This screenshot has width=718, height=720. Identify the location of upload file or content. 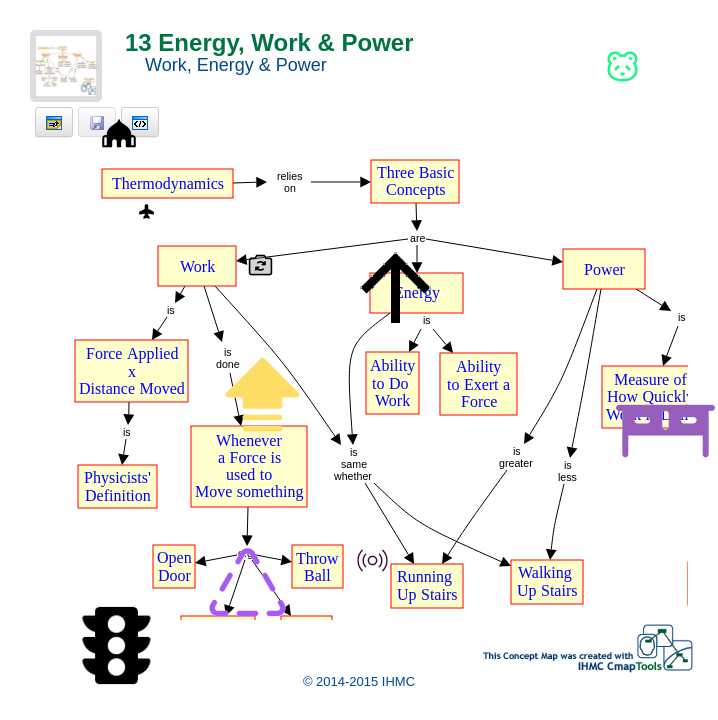
(262, 397).